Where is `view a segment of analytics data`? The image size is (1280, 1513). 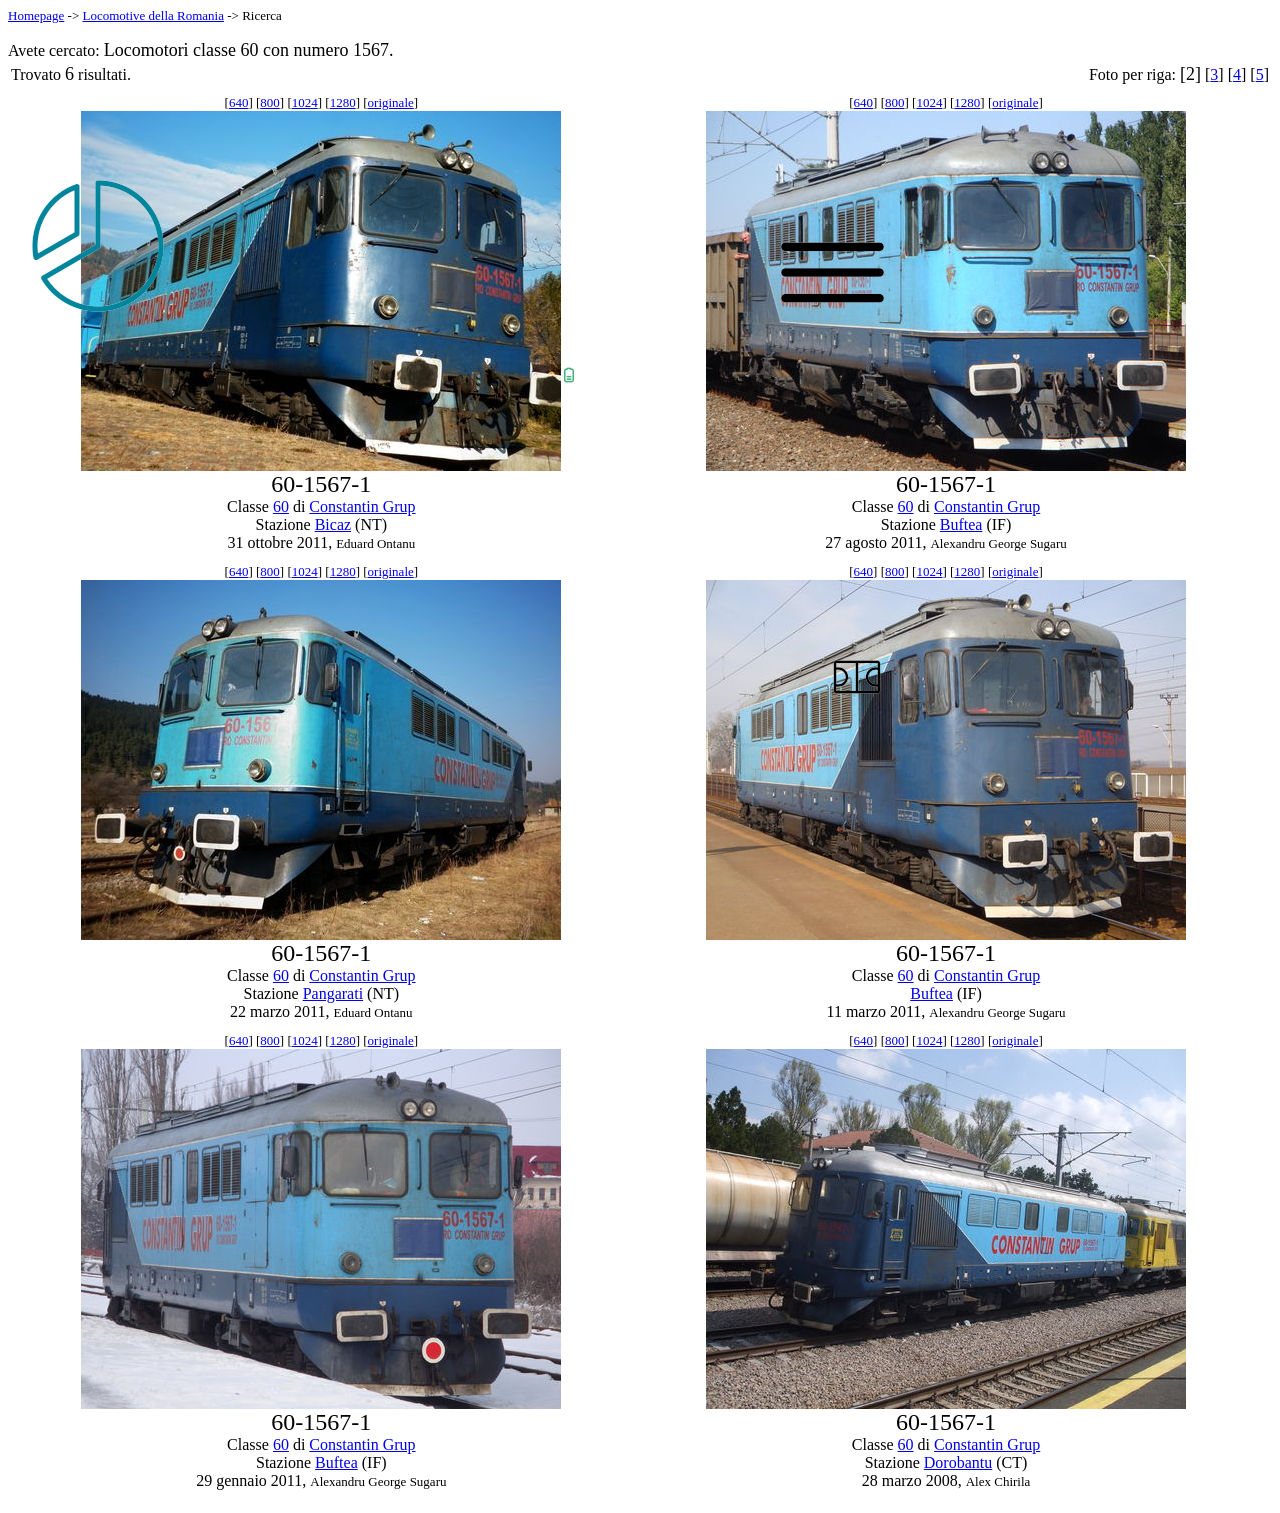 view a segment of analytics data is located at coordinates (98, 246).